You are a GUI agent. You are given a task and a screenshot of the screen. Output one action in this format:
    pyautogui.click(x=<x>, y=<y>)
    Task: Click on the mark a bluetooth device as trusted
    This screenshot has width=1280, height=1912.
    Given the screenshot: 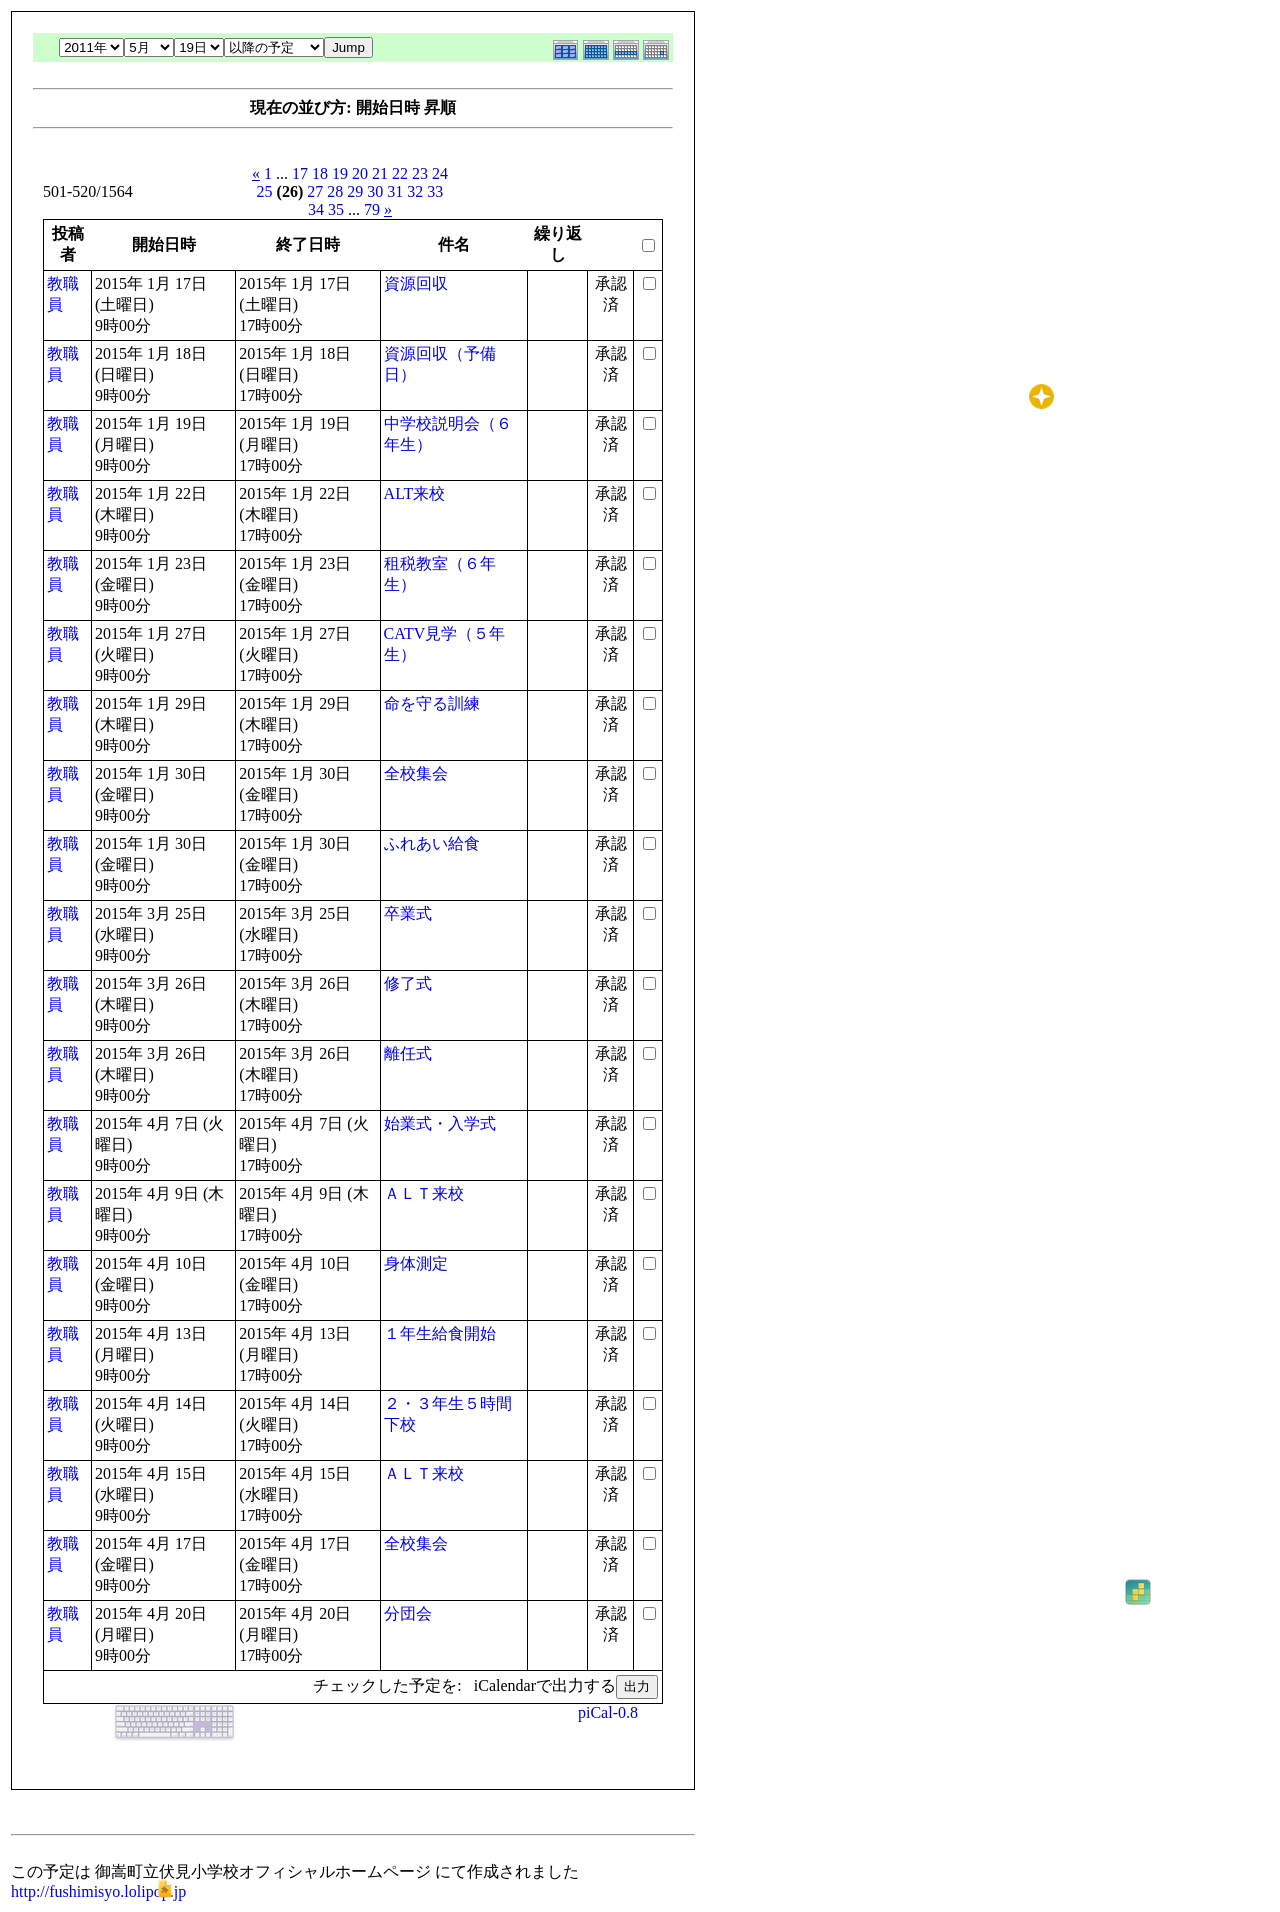 What is the action you would take?
    pyautogui.click(x=1041, y=396)
    